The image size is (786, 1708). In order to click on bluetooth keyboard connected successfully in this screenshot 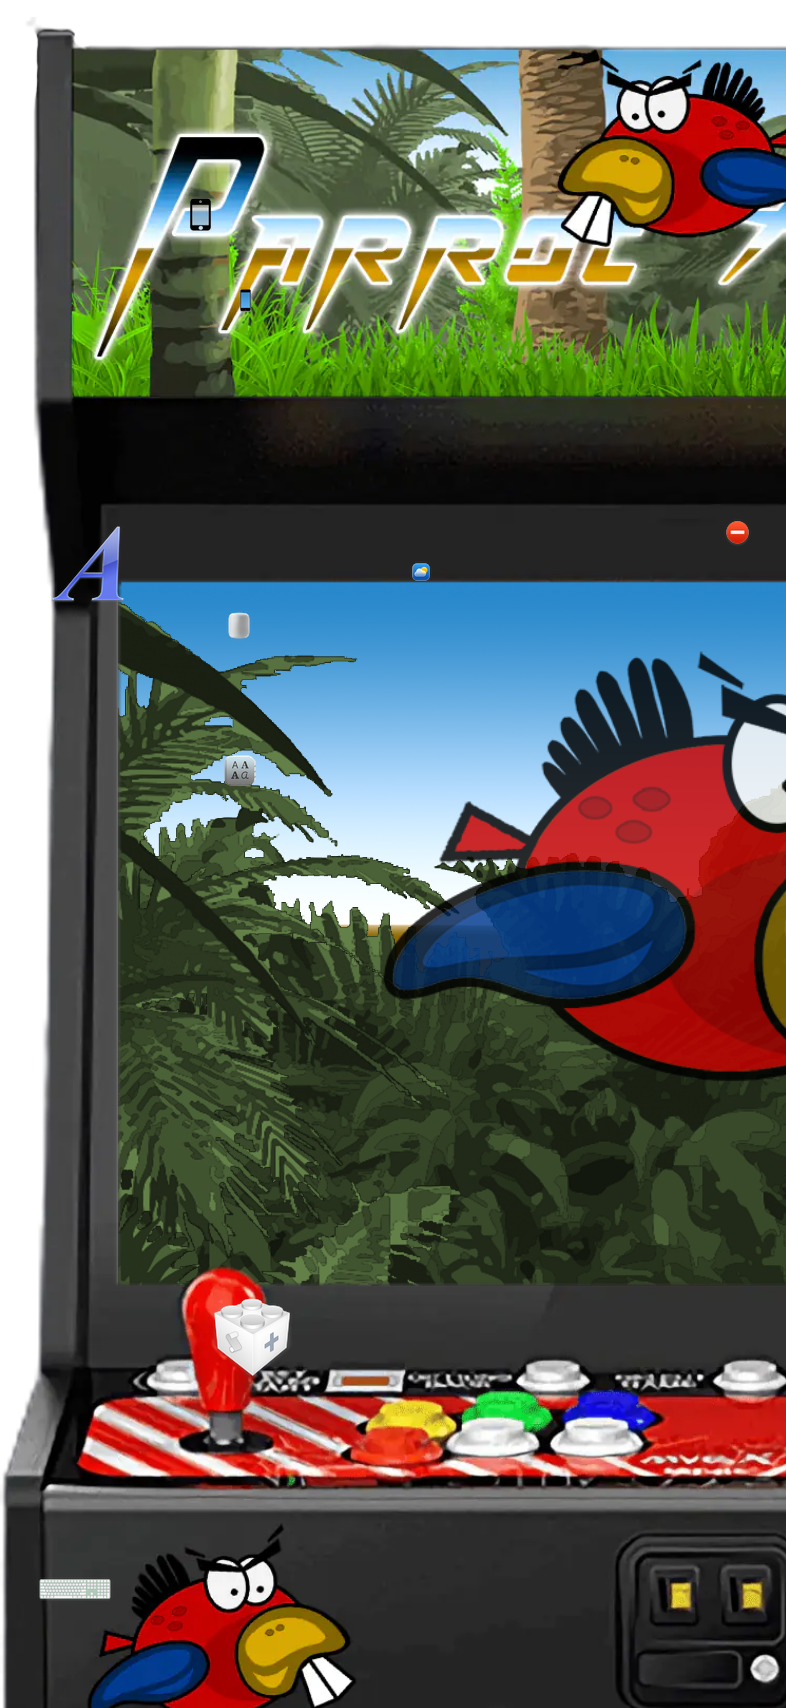, I will do `click(75, 1589)`.